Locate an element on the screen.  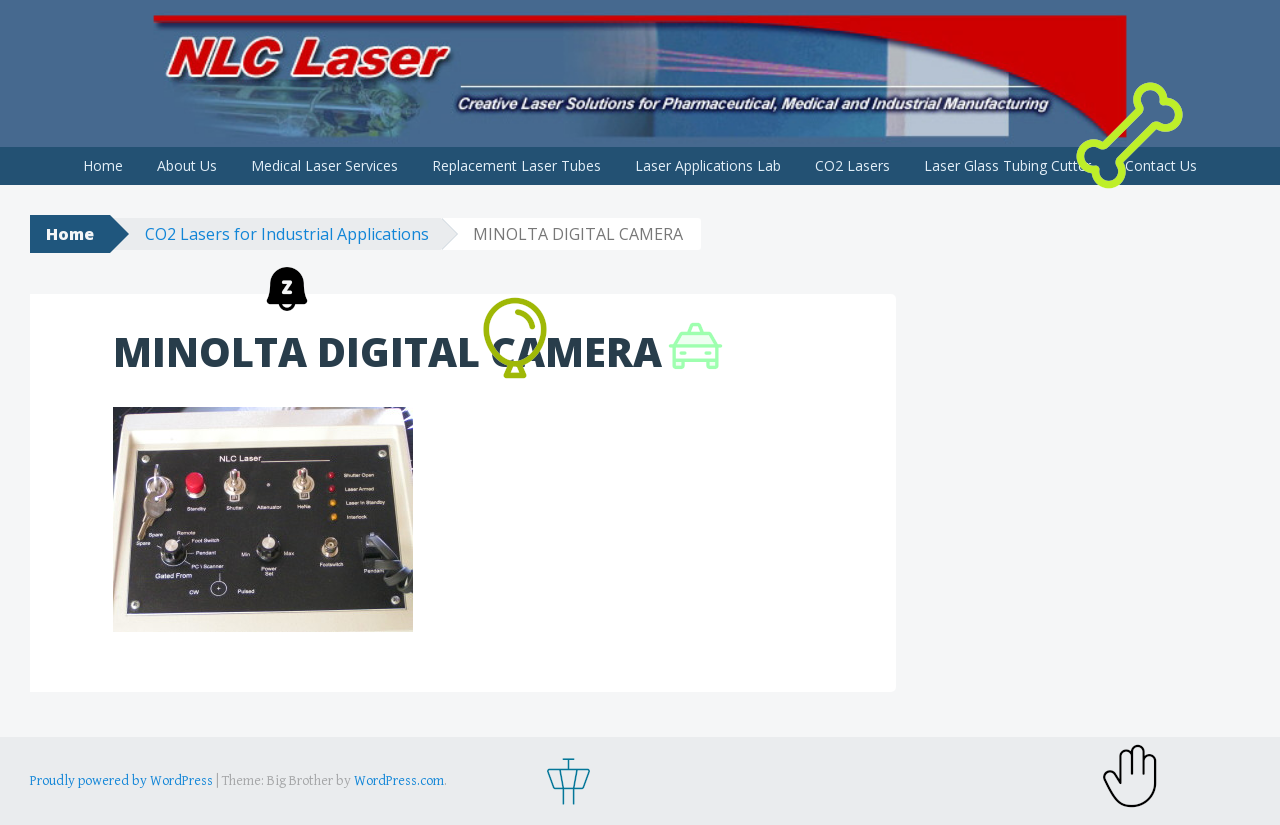
access air traffic control features is located at coordinates (568, 781).